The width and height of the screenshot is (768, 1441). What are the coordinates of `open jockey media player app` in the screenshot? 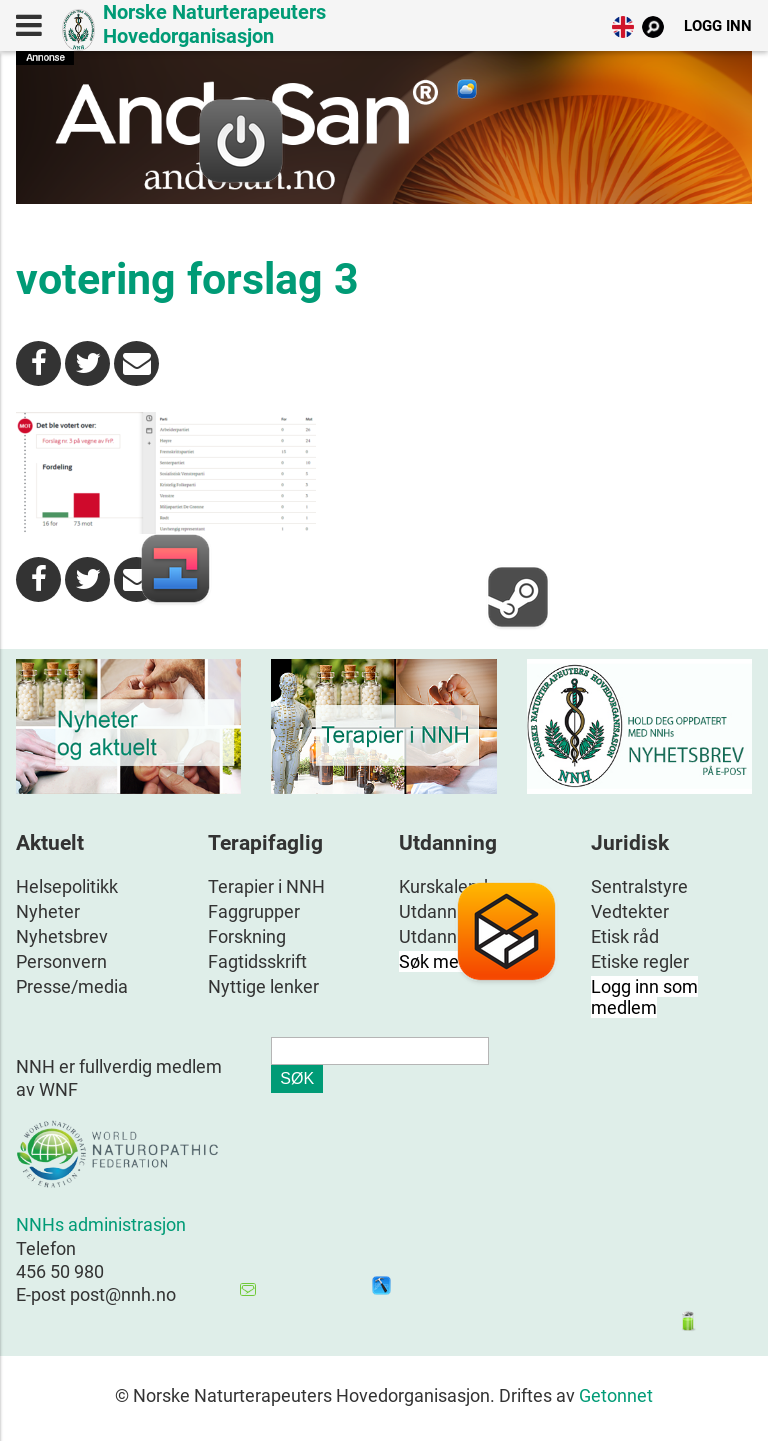 It's located at (381, 1285).